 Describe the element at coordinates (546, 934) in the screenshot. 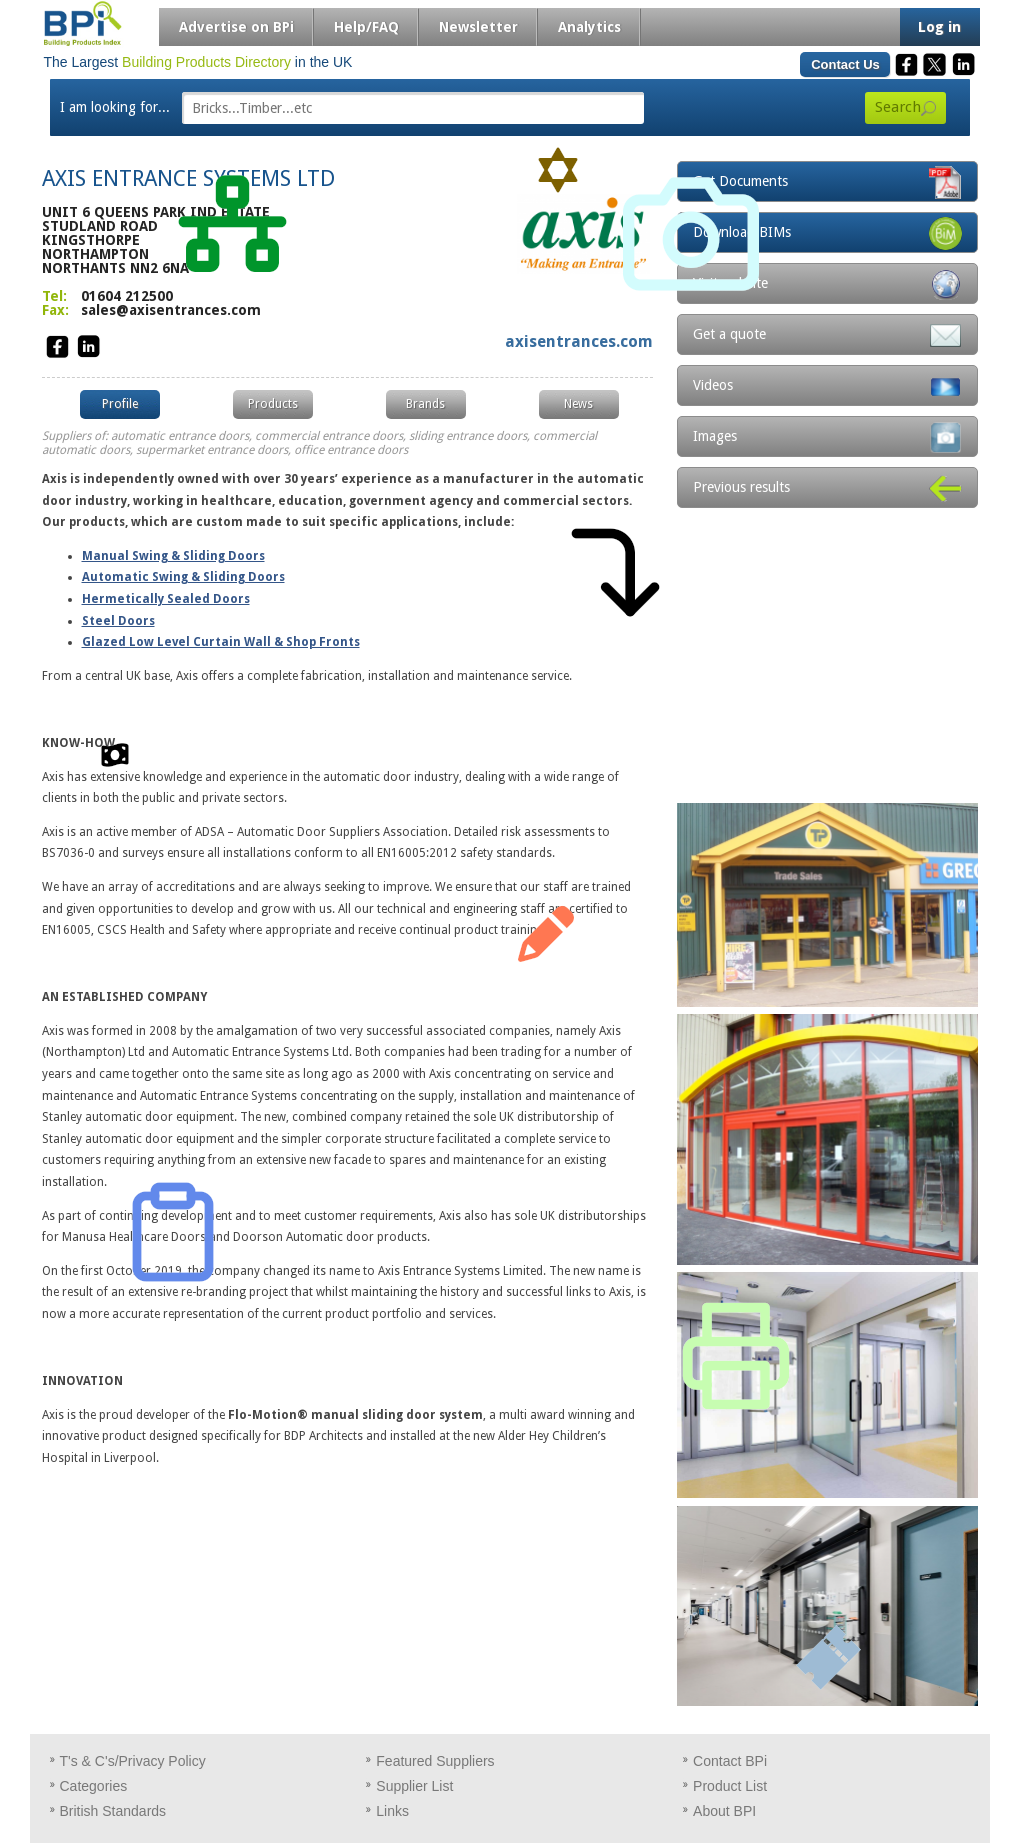

I see `edit or modify content` at that location.